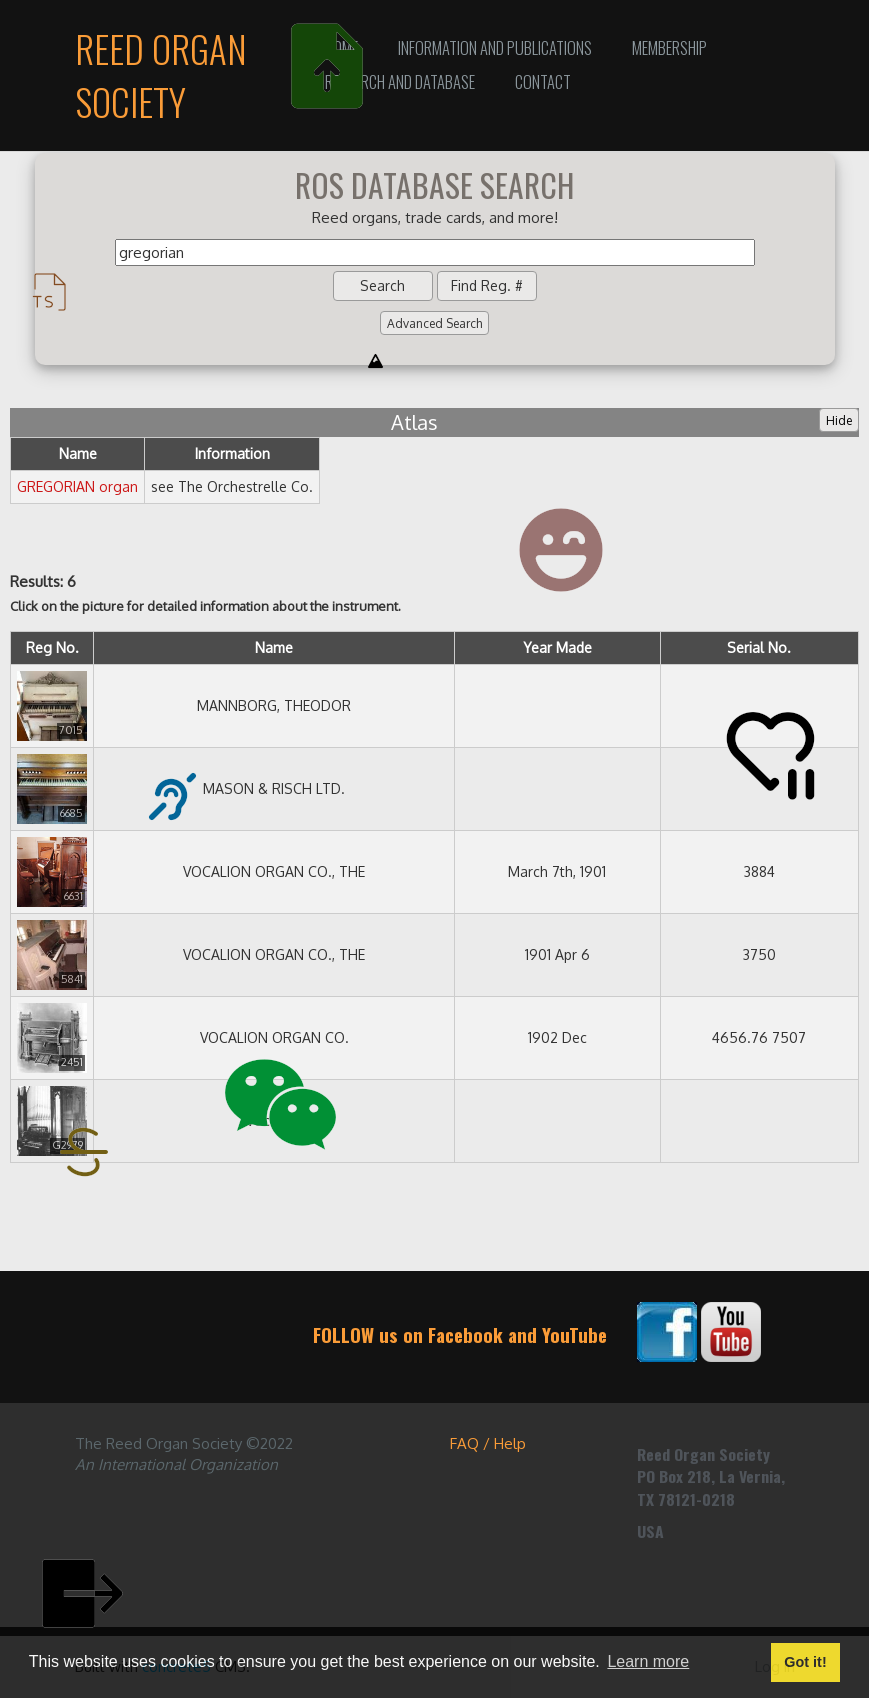 The image size is (869, 1698). Describe the element at coordinates (561, 550) in the screenshot. I see `add a playful or humorous reaction` at that location.